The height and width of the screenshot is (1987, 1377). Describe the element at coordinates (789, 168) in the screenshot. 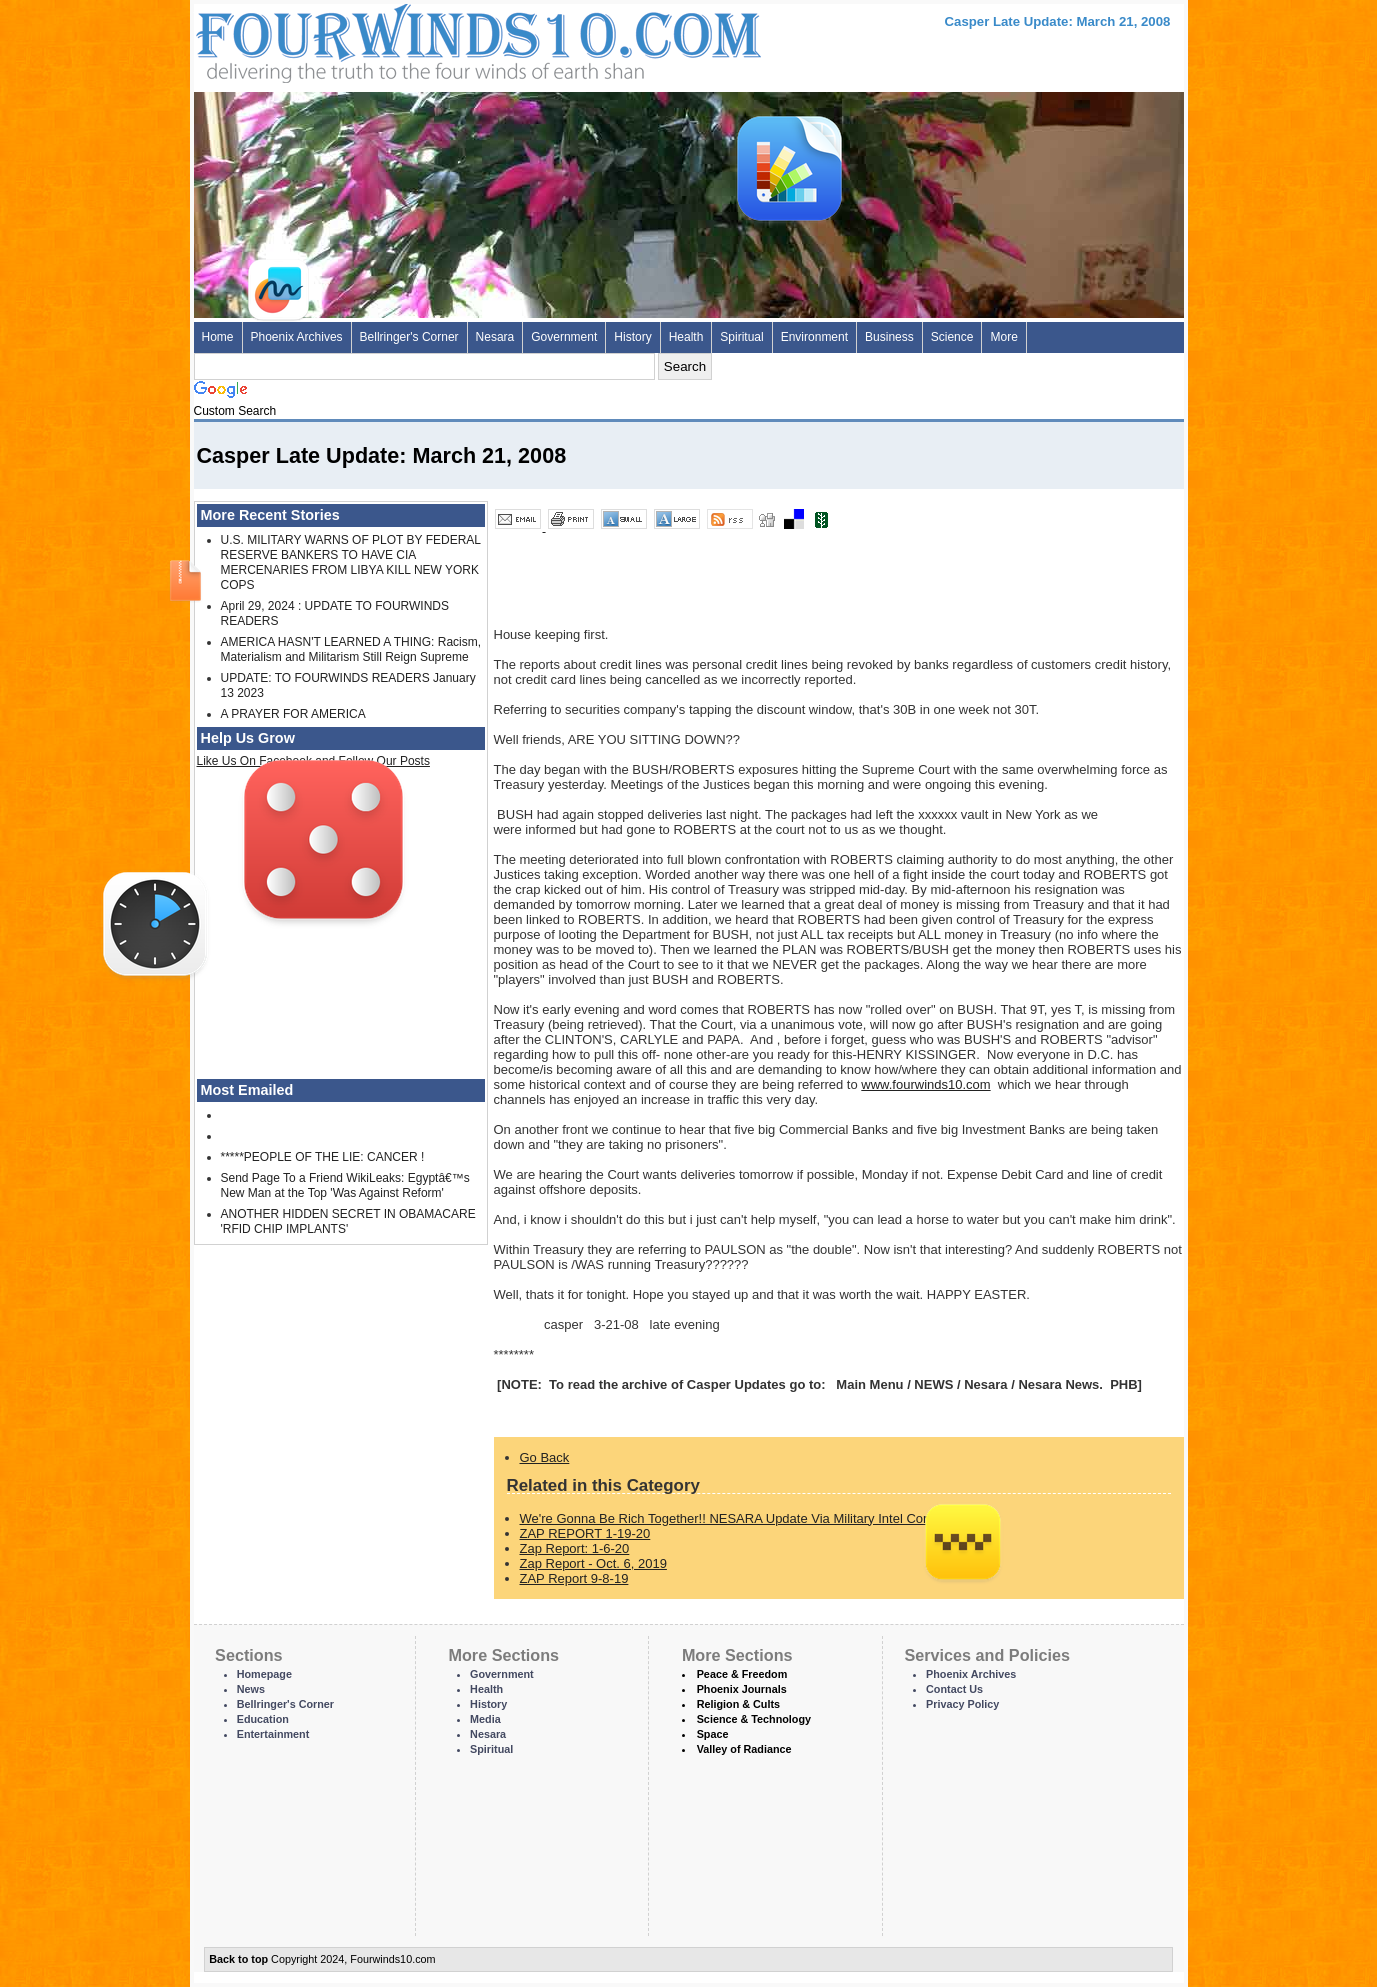

I see `open appearance and theme settings` at that location.